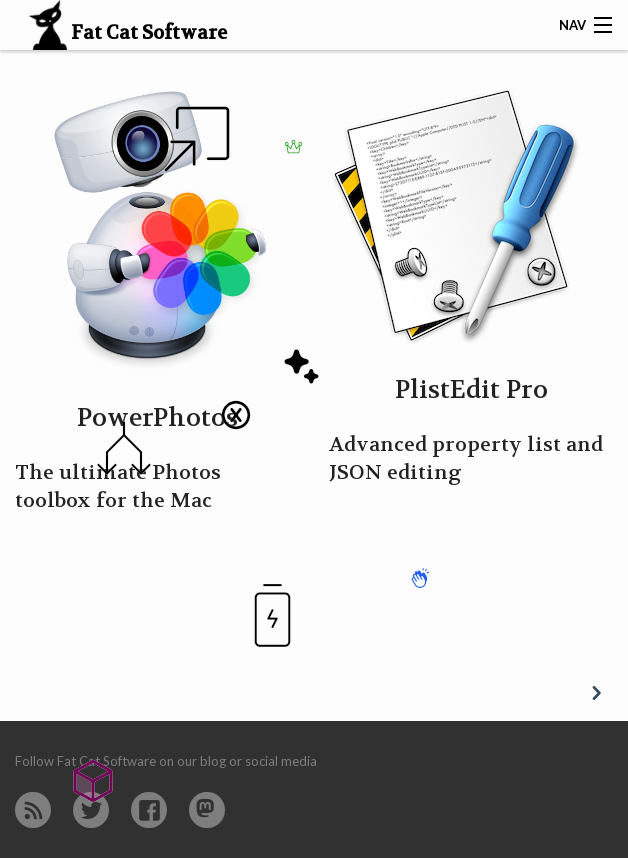 The width and height of the screenshot is (628, 858). What do you see at coordinates (293, 147) in the screenshot?
I see `indicates premium or VIP membership status` at bounding box center [293, 147].